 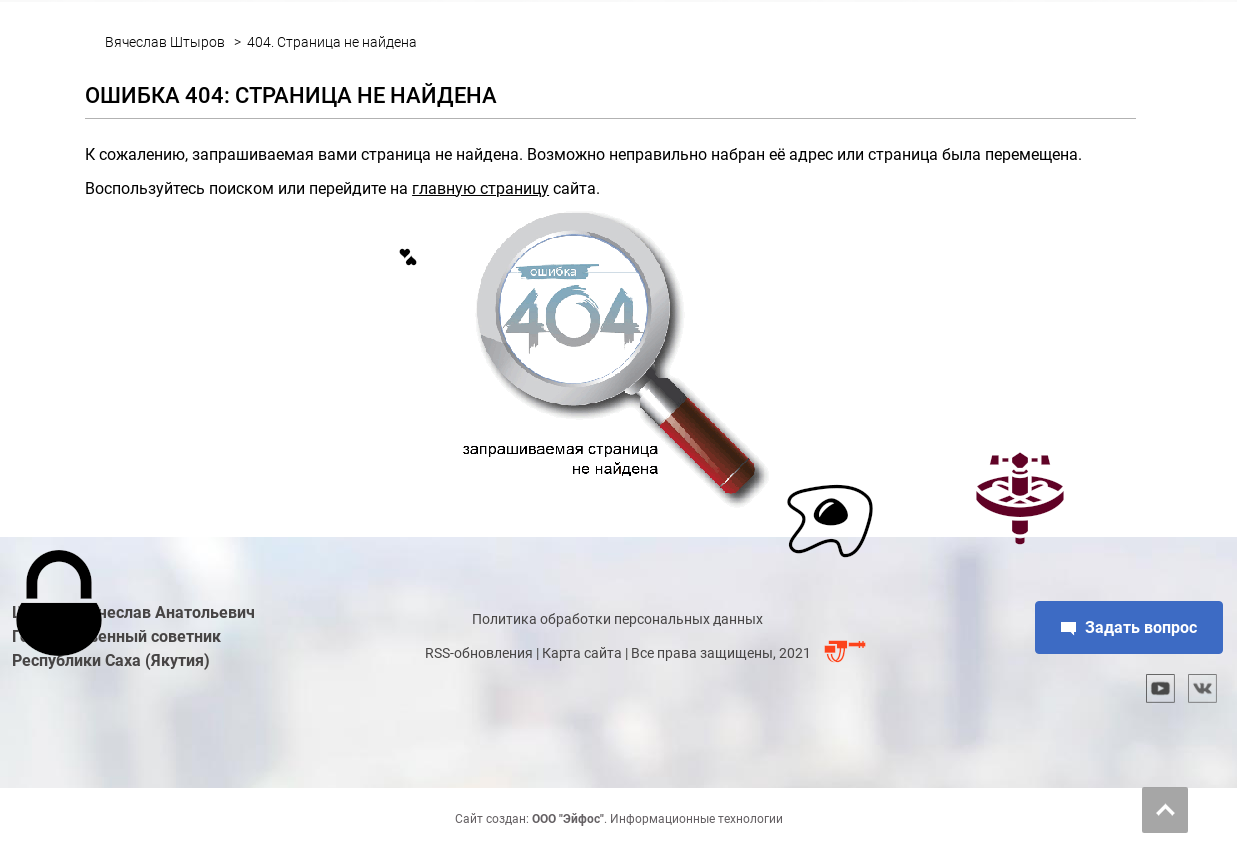 What do you see at coordinates (845, 646) in the screenshot?
I see `select minigun weapon` at bounding box center [845, 646].